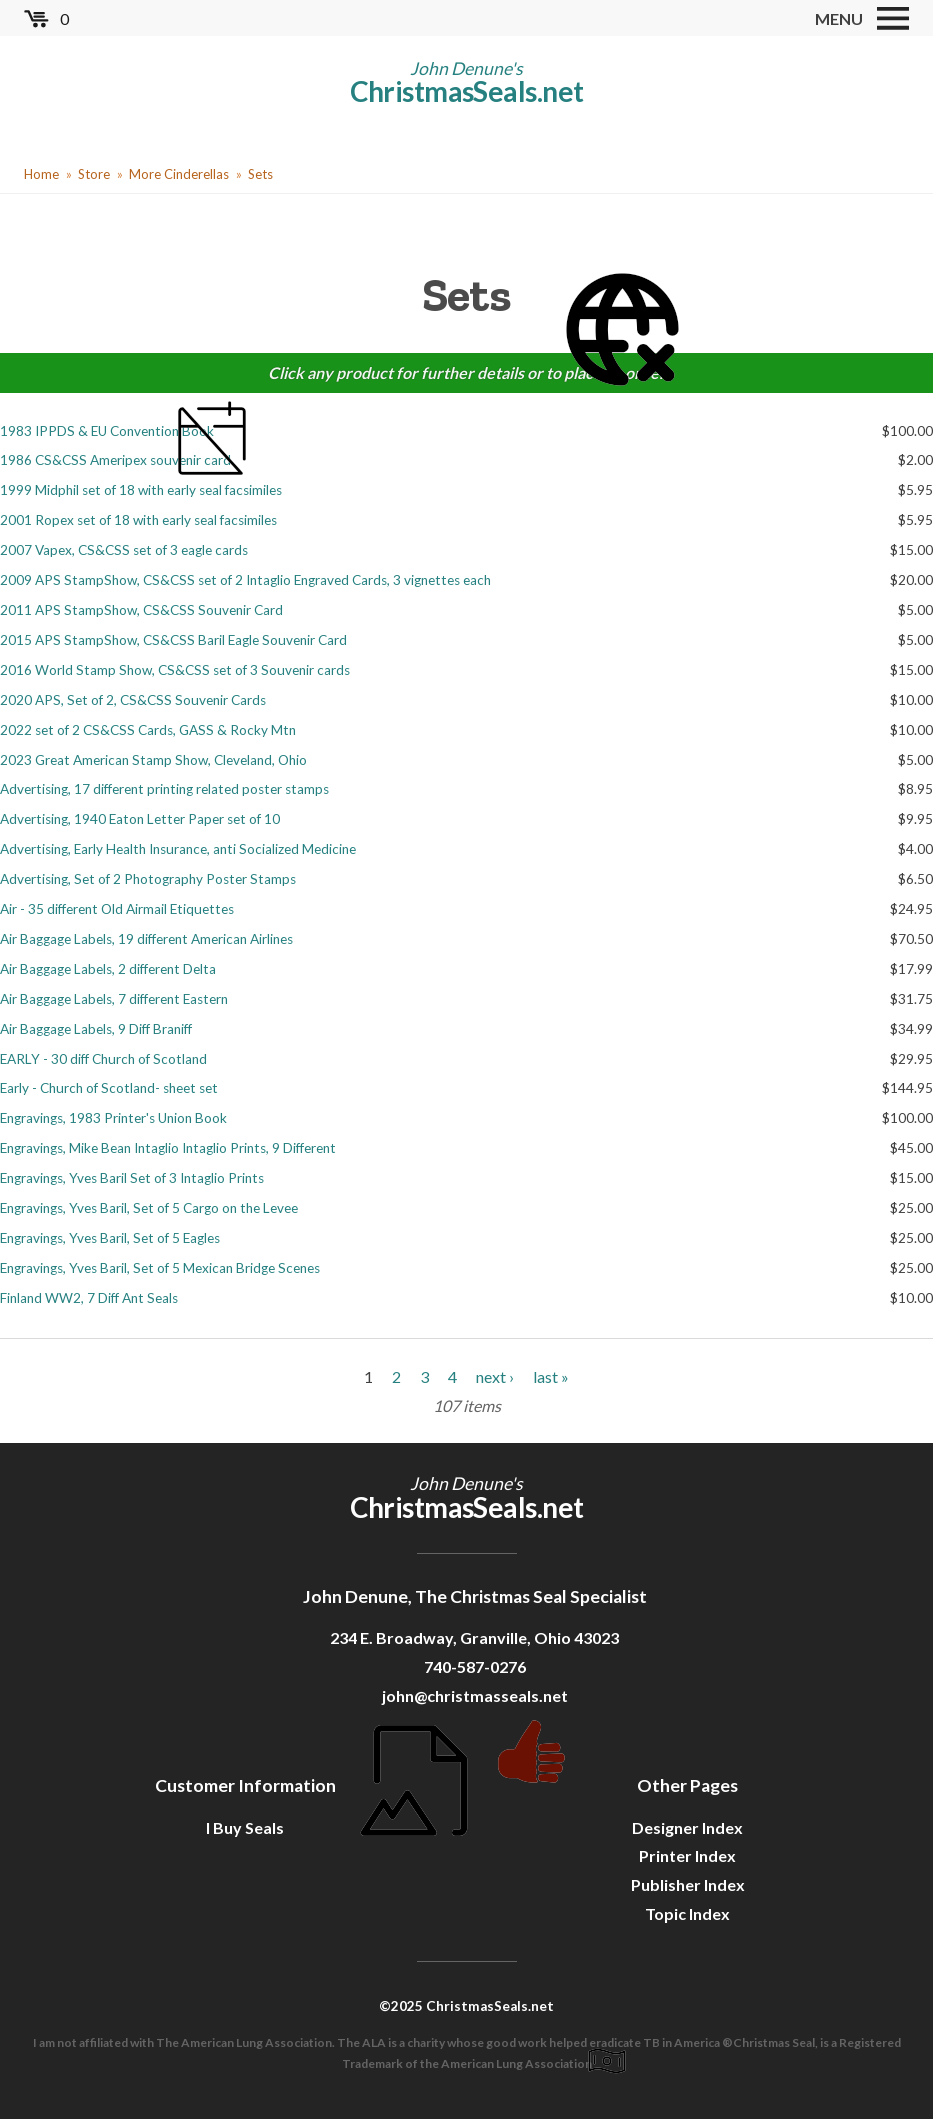 Image resolution: width=933 pixels, height=2119 pixels. I want to click on disable calendar or scheduling features, so click(212, 441).